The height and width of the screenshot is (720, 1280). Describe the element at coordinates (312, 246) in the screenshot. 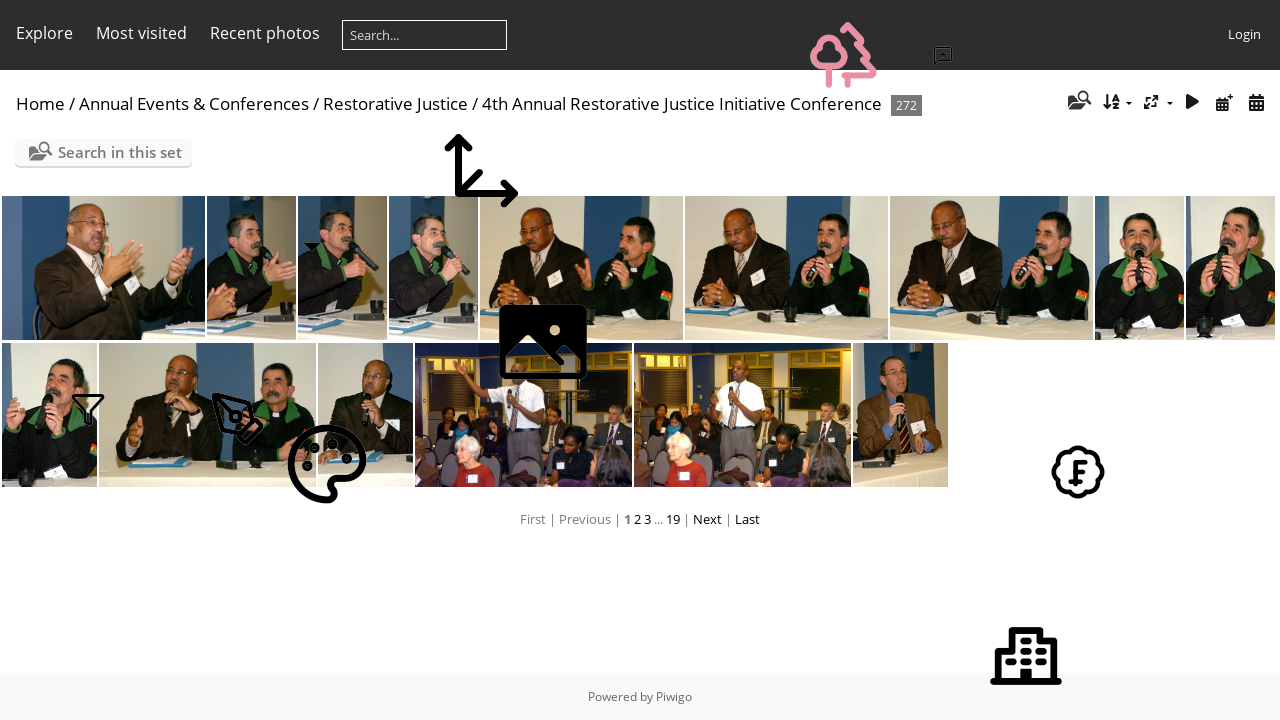

I see `expand a dropdown menu` at that location.